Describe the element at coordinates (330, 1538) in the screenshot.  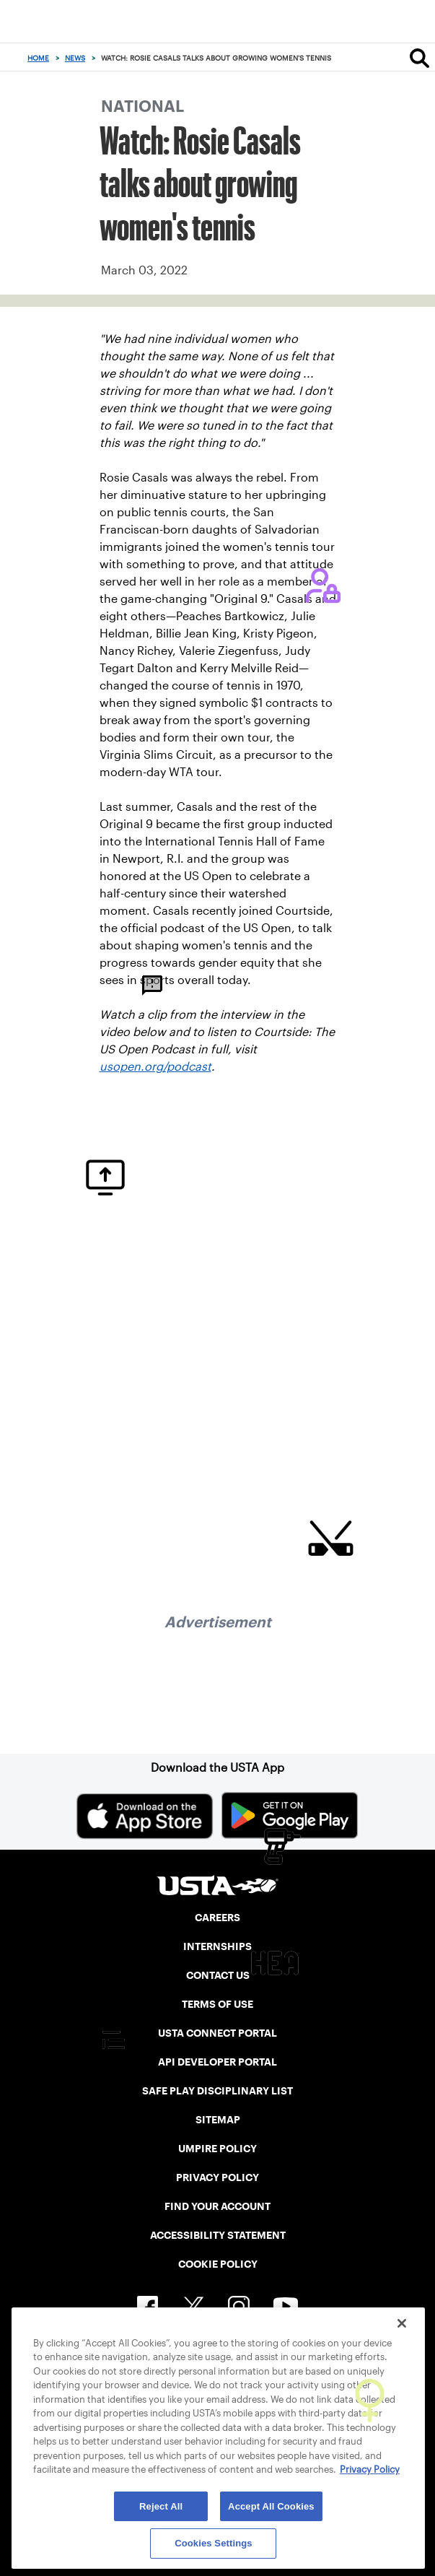
I see `view hockey scores or stats` at that location.